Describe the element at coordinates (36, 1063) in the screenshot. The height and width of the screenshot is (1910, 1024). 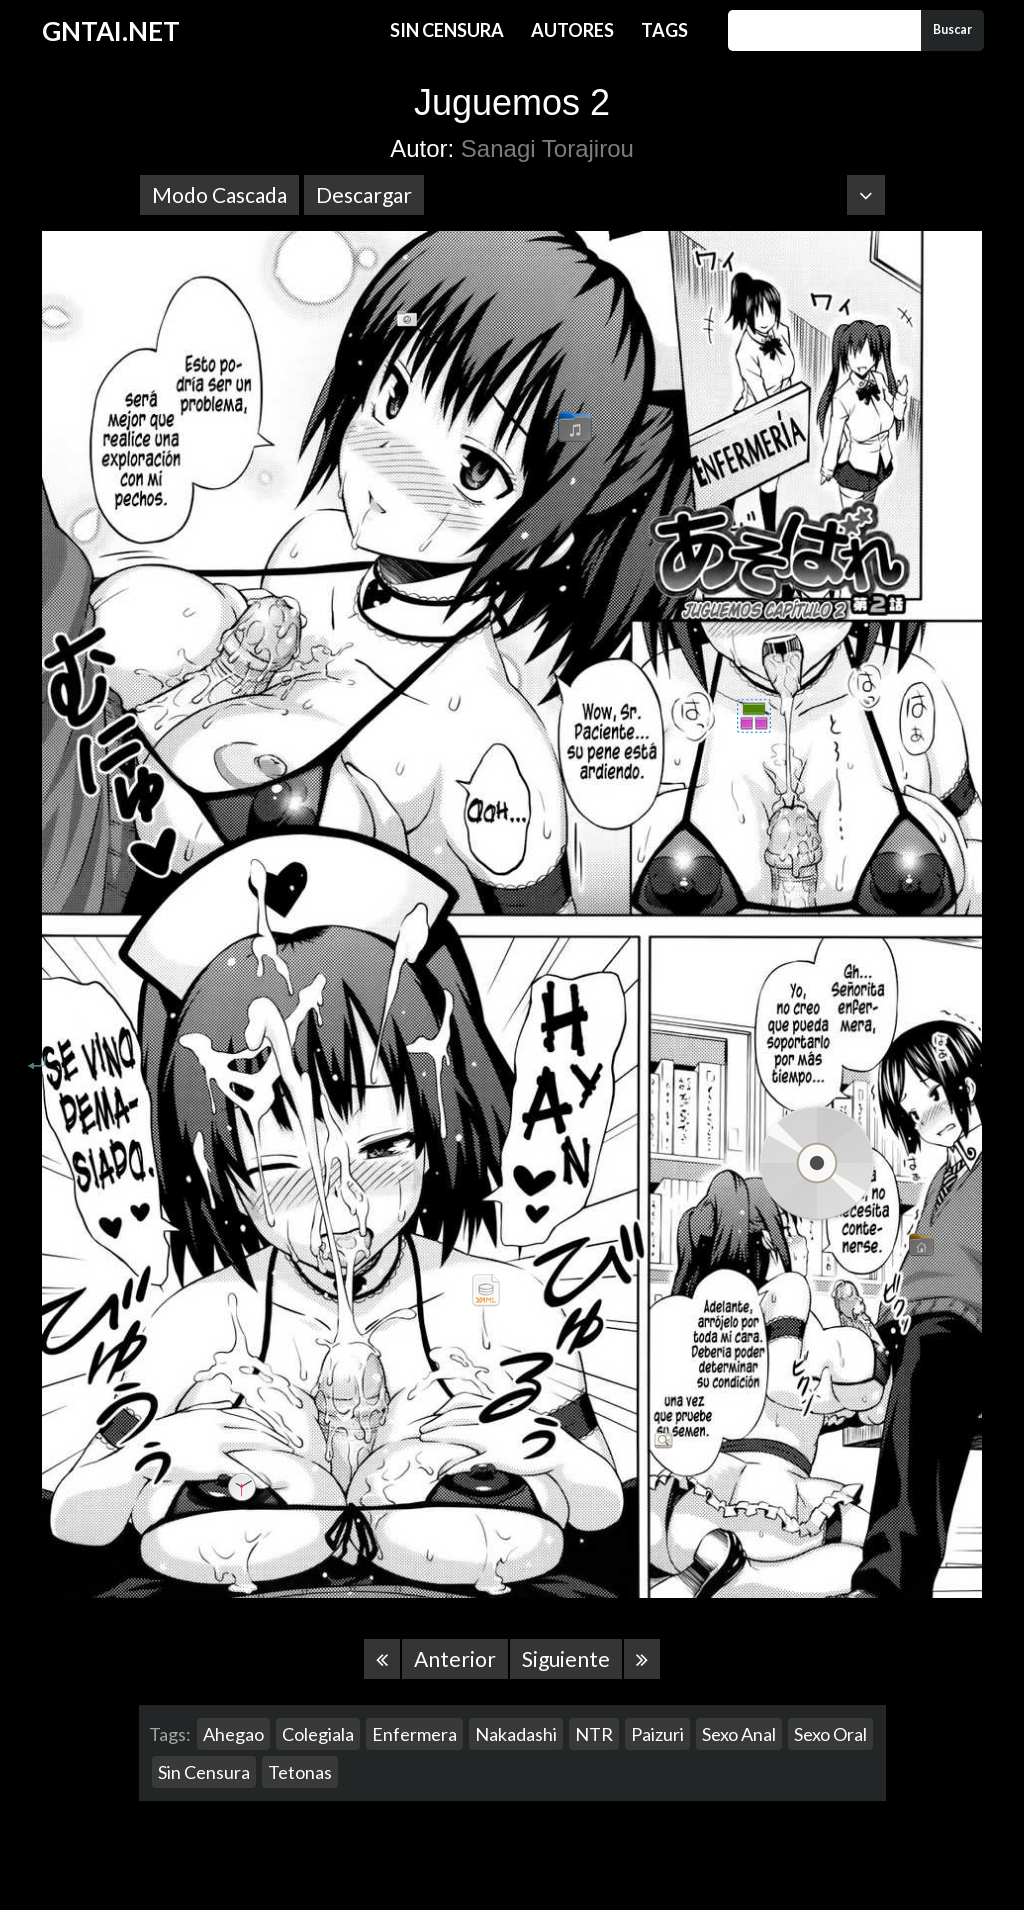
I see `reply all to an email message` at that location.